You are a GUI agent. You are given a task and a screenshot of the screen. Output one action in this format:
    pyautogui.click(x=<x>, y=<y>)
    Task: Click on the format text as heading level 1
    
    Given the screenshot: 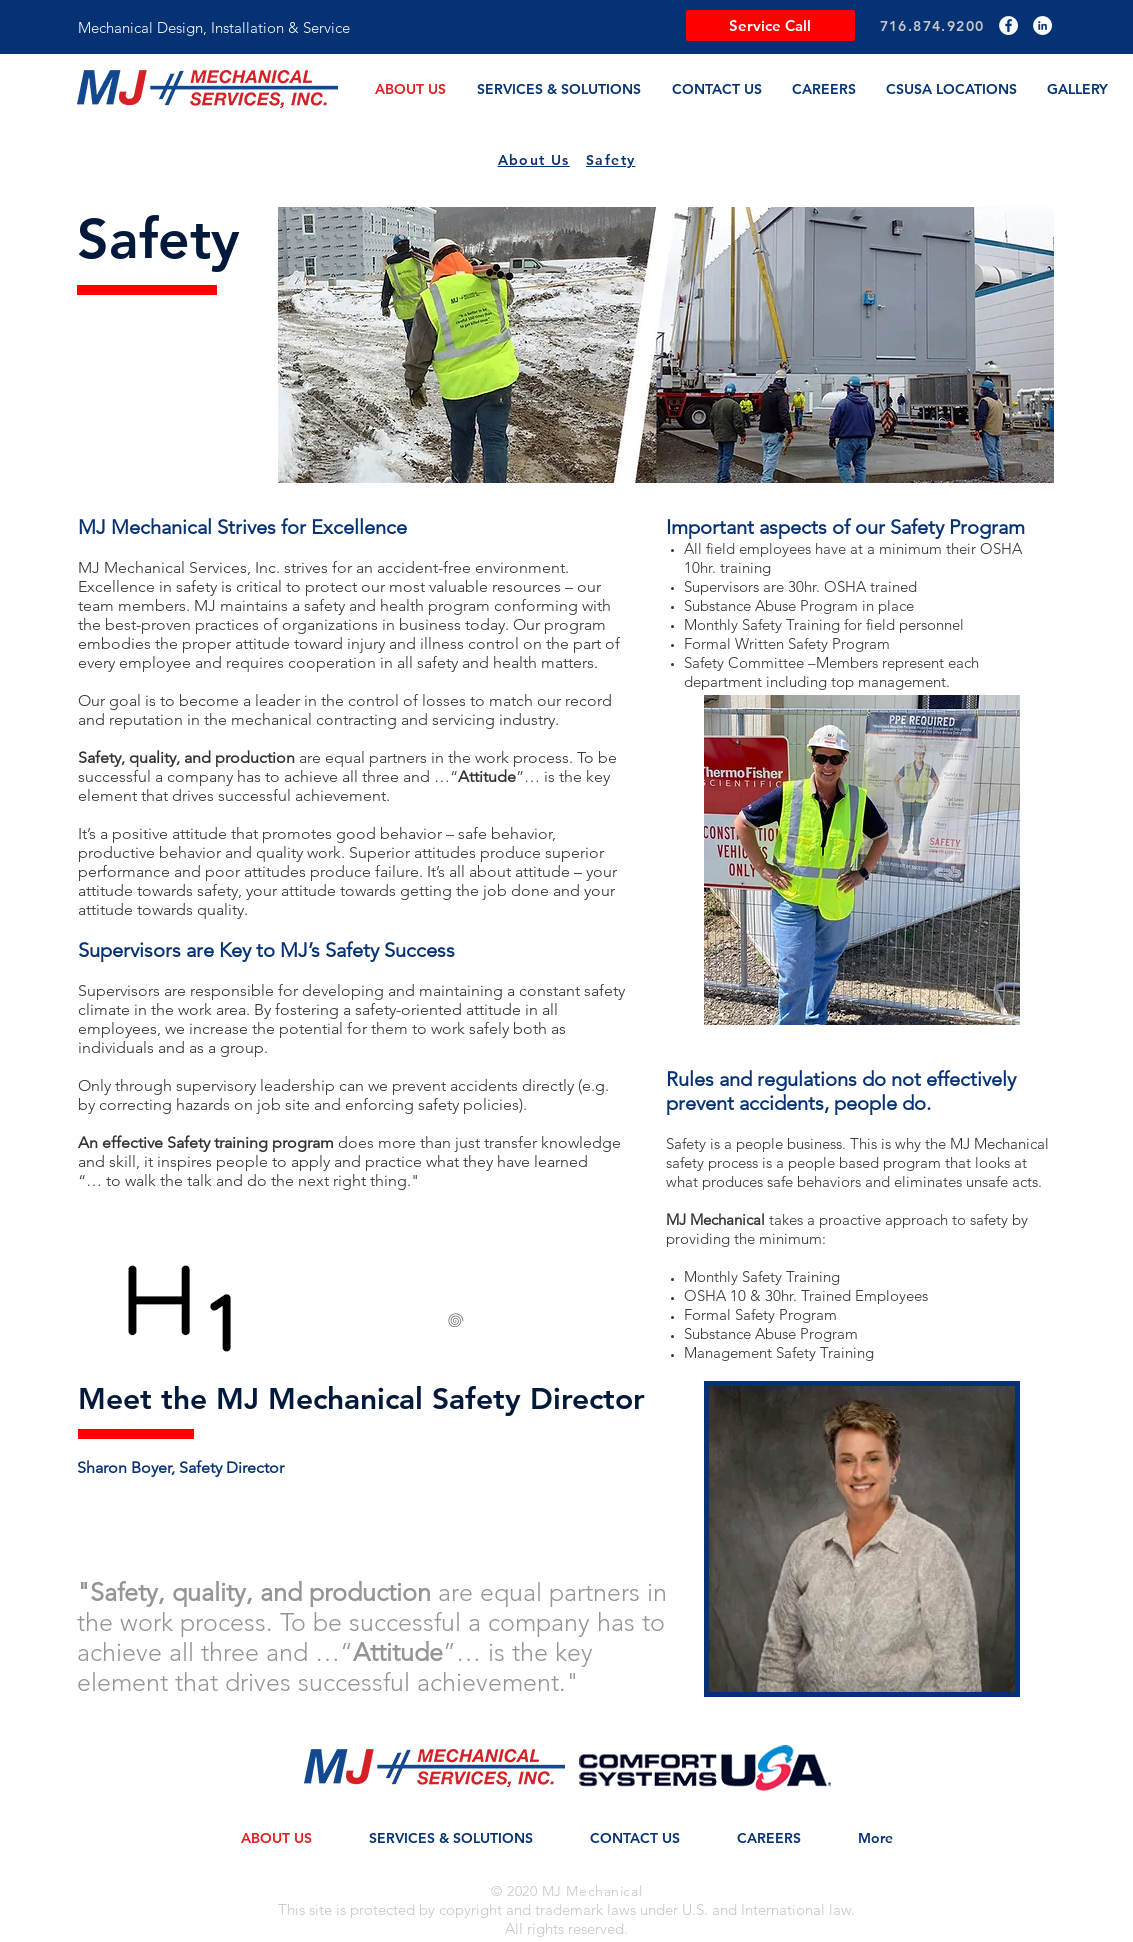 What is the action you would take?
    pyautogui.click(x=177, y=1306)
    